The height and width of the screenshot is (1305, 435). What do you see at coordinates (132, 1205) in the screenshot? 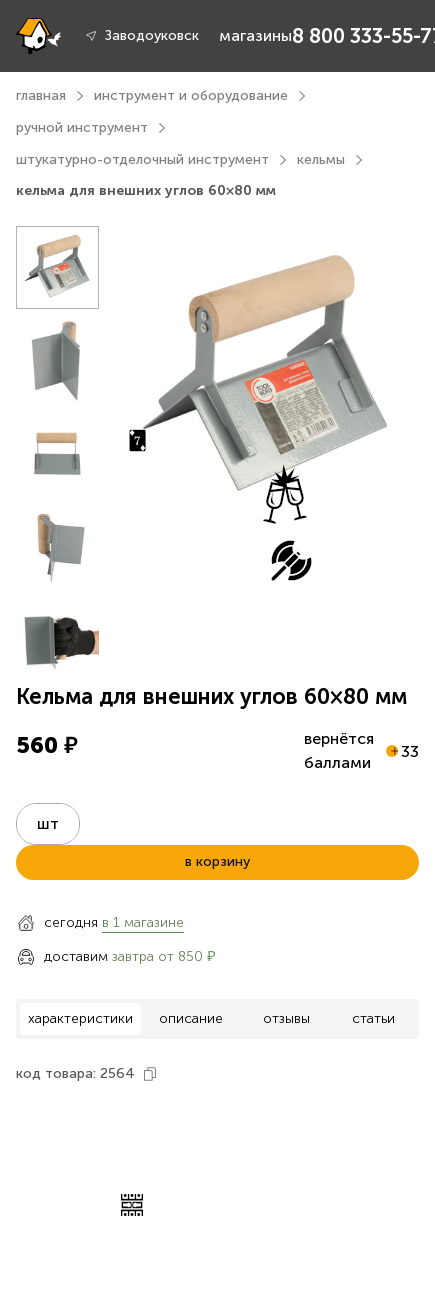
I see `access game inventory or storage grid` at bounding box center [132, 1205].